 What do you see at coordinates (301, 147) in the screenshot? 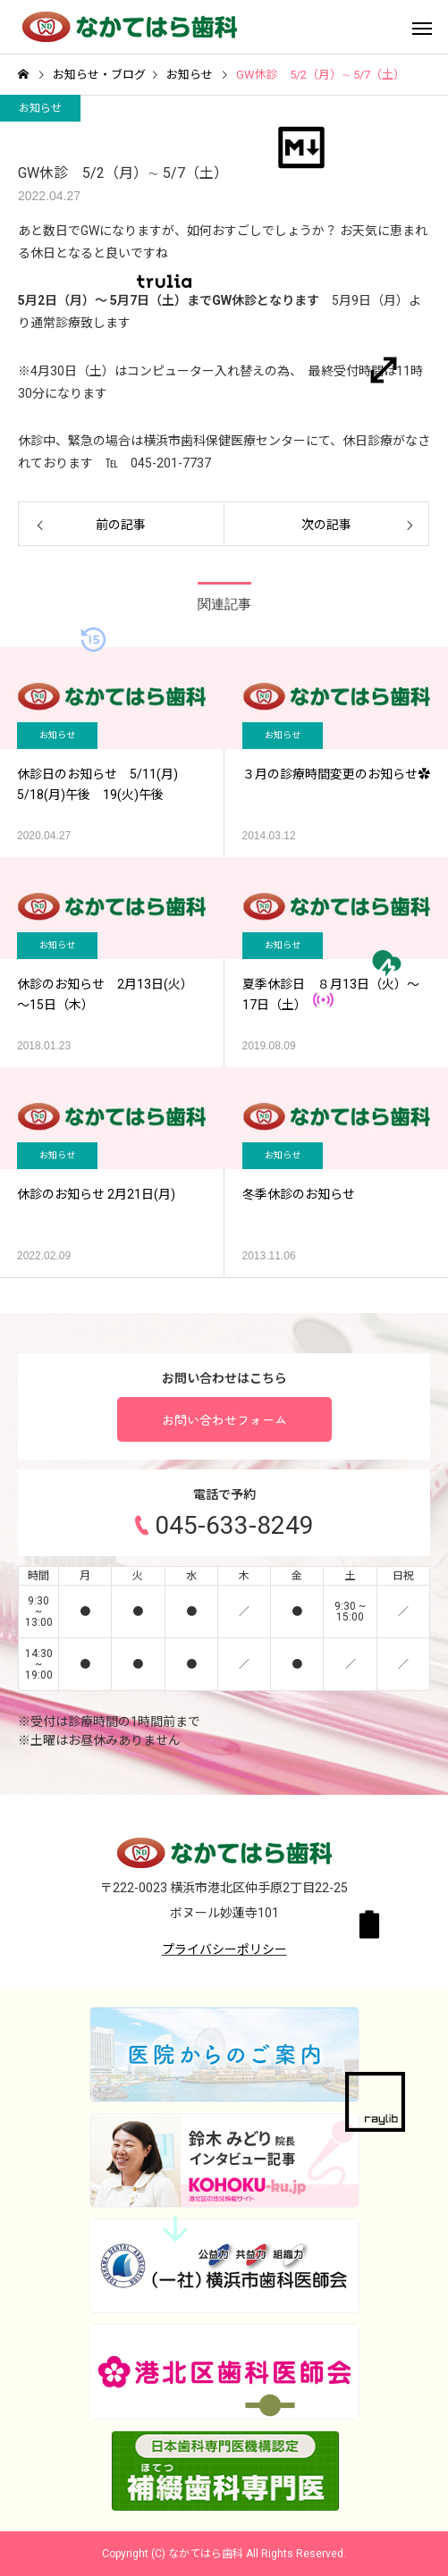
I see `indicates markdown formatting is available` at bounding box center [301, 147].